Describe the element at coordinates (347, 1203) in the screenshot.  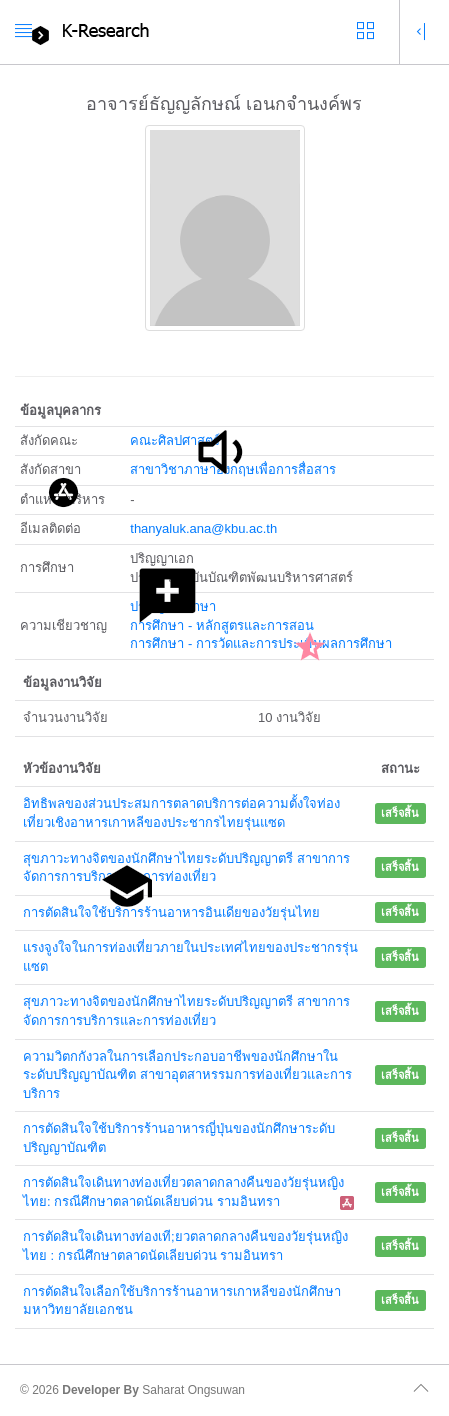
I see `open the apple app store` at that location.